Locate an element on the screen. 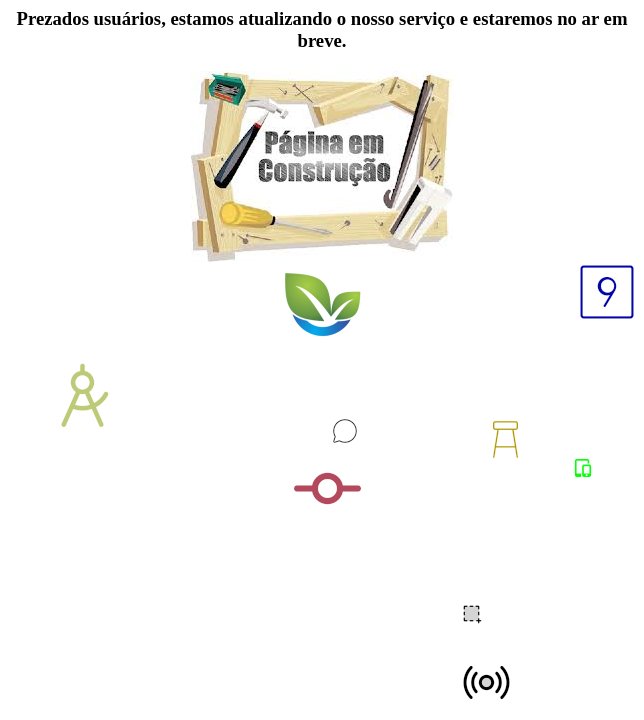 The height and width of the screenshot is (720, 644). view commit history is located at coordinates (327, 488).